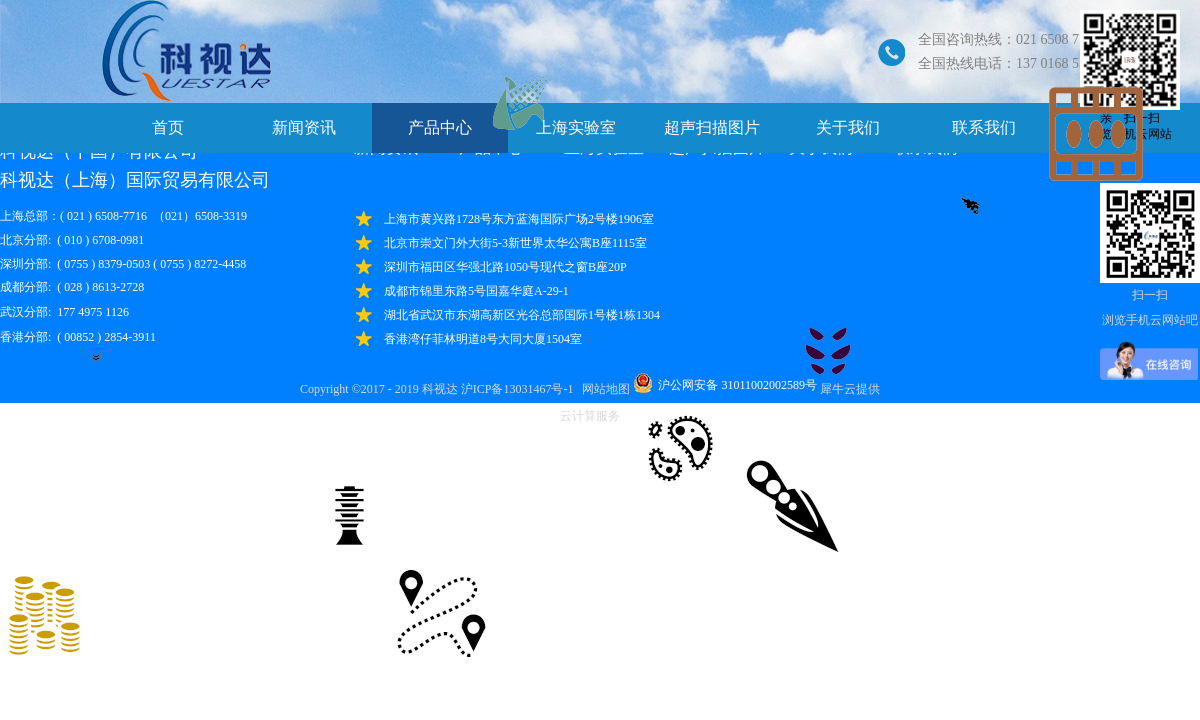 This screenshot has height=720, width=1200. I want to click on access ancient Egyptian themed content or artifacts, so click(349, 515).